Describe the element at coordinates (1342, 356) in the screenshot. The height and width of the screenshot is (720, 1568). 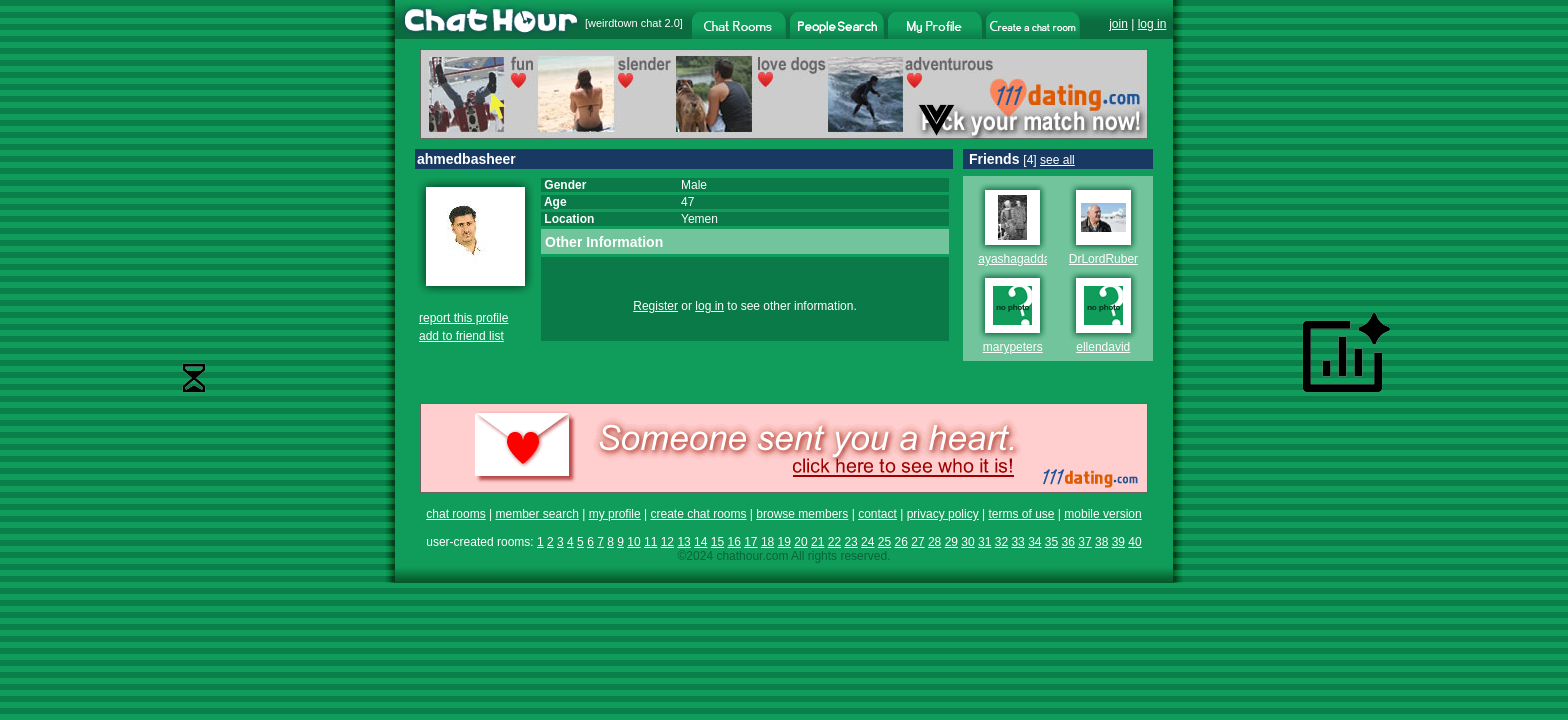
I see `view AI-generated analytics or insights` at that location.